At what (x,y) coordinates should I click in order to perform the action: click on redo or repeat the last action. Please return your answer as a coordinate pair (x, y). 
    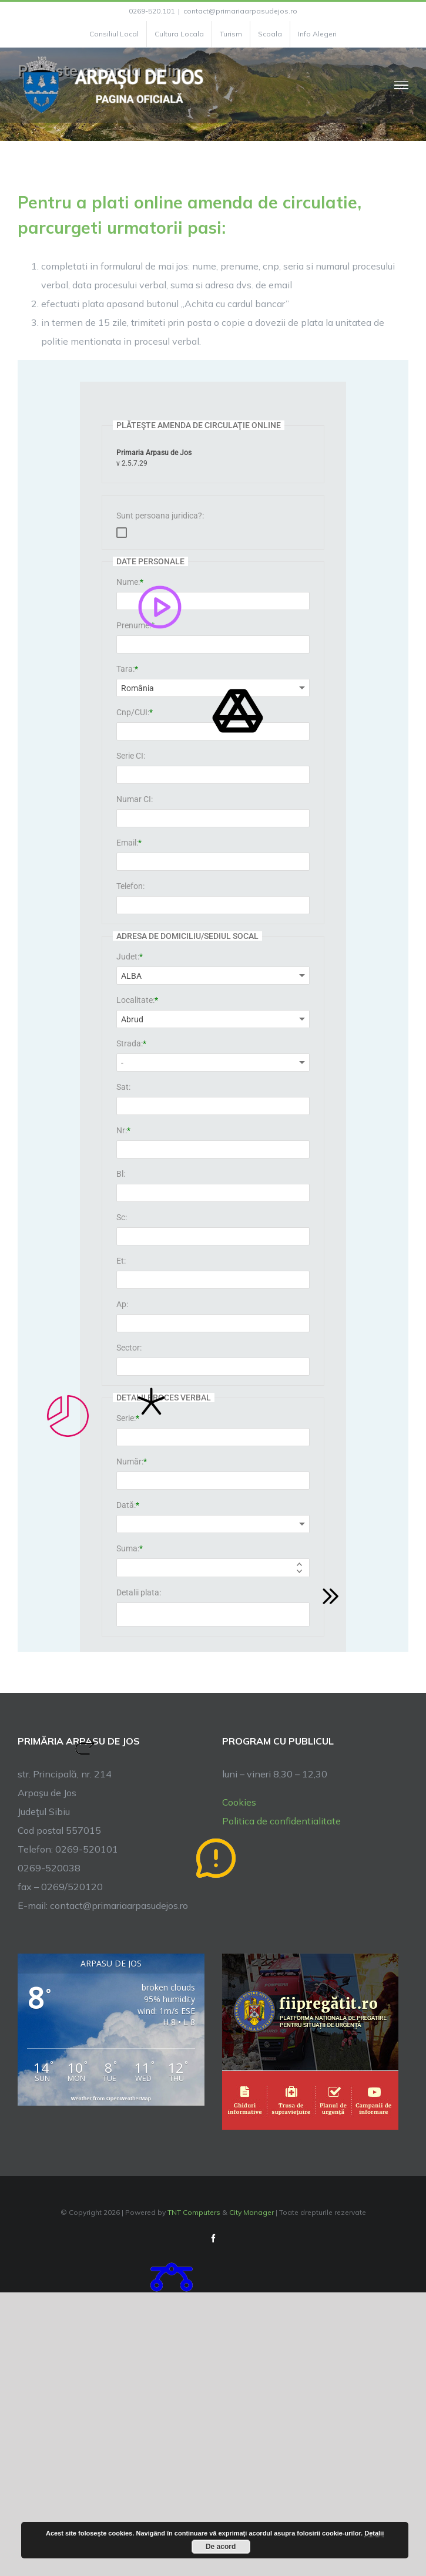
    Looking at the image, I should click on (85, 1747).